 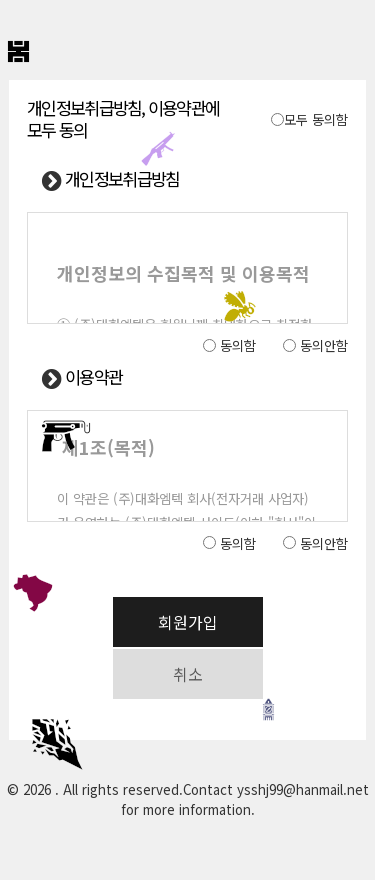 I want to click on select brazil as your country or region, so click(x=33, y=593).